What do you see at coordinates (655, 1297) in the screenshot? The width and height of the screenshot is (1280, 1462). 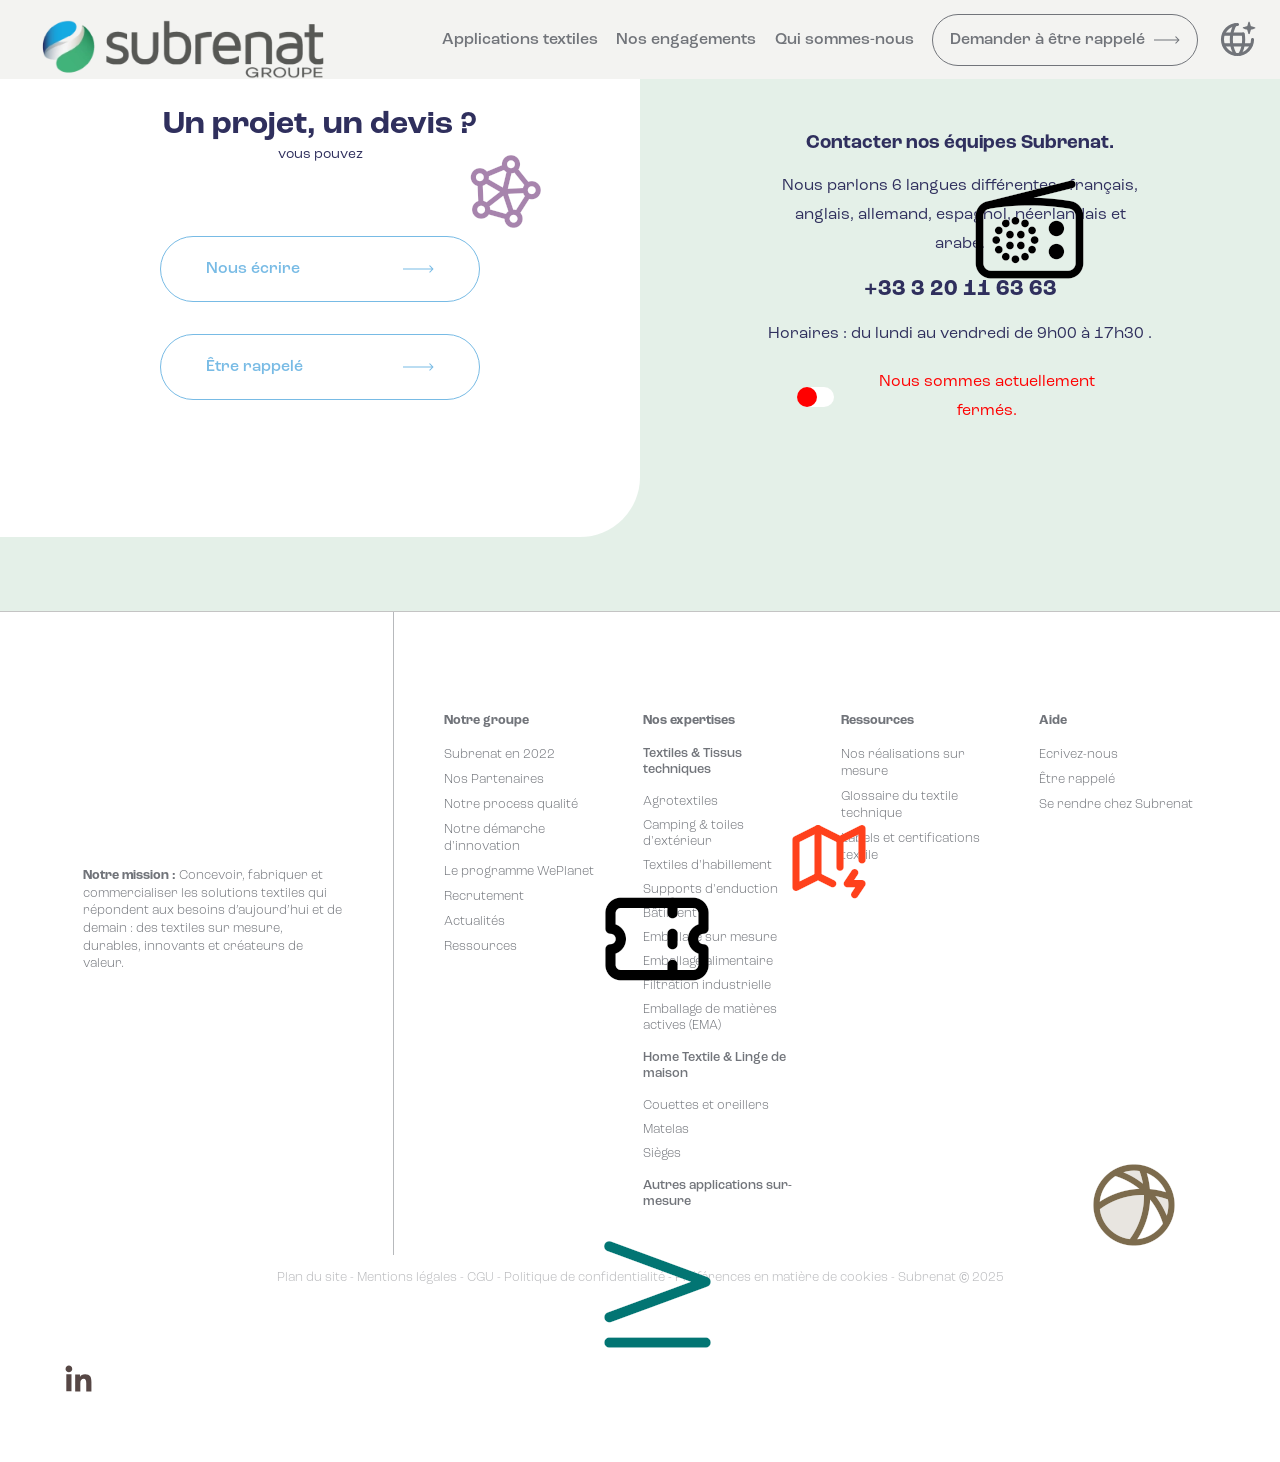 I see `greater than or equal to comparison operator` at bounding box center [655, 1297].